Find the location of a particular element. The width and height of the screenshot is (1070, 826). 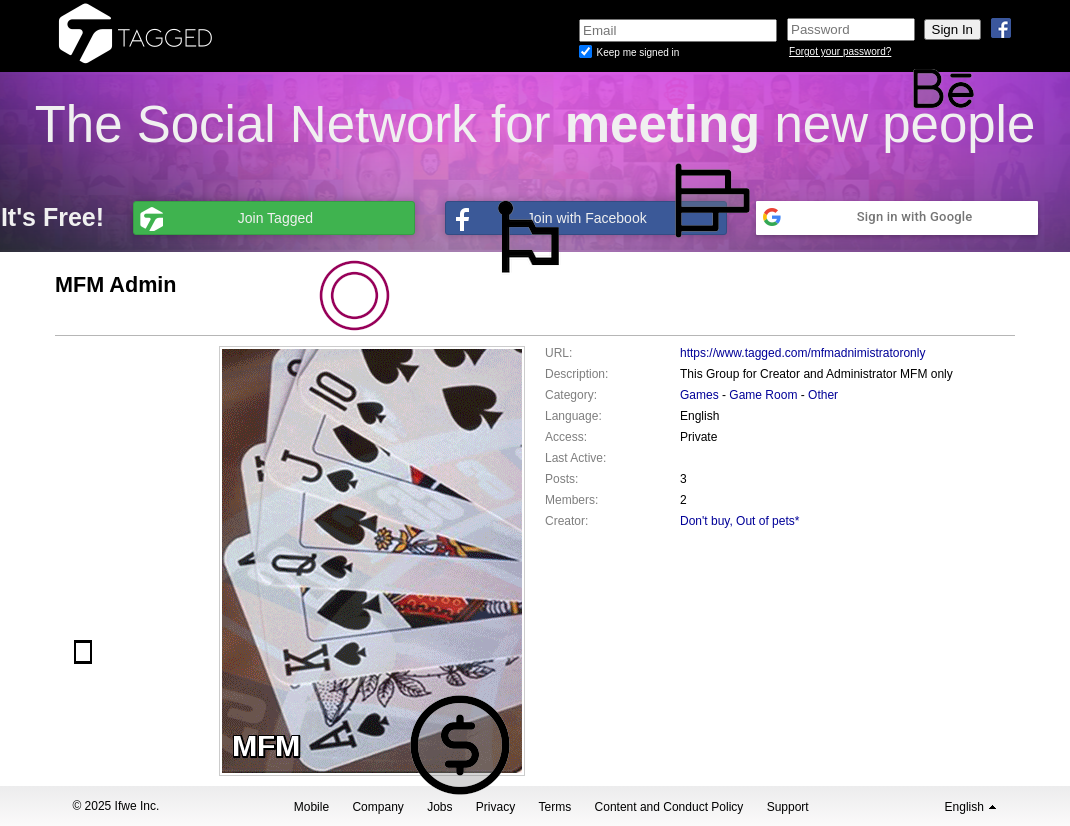

crop image to portrait orientation is located at coordinates (83, 652).